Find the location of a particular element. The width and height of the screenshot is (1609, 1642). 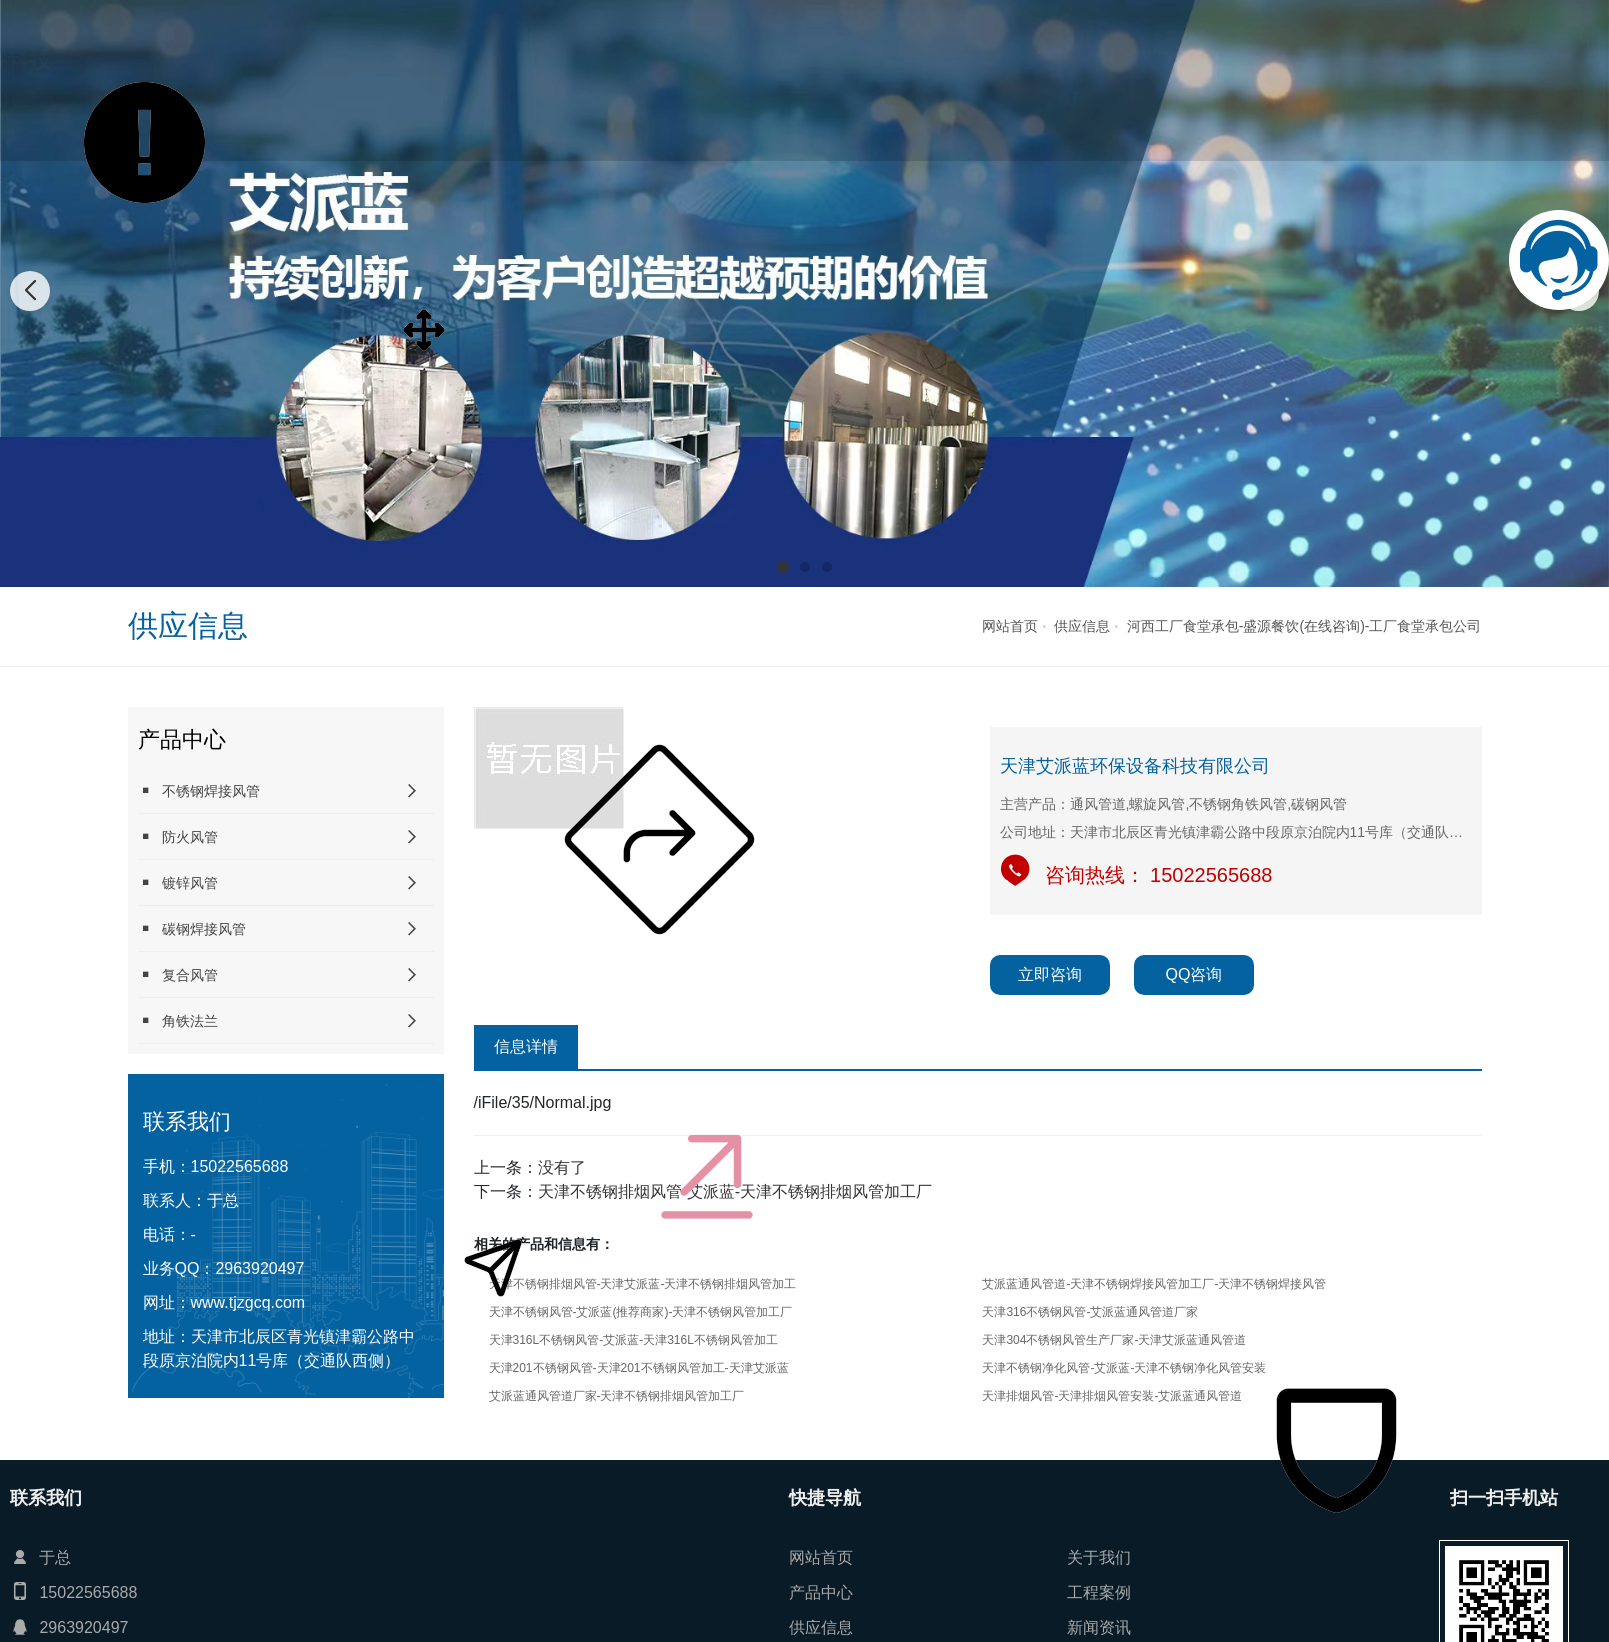

move or reposition an element is located at coordinates (424, 330).